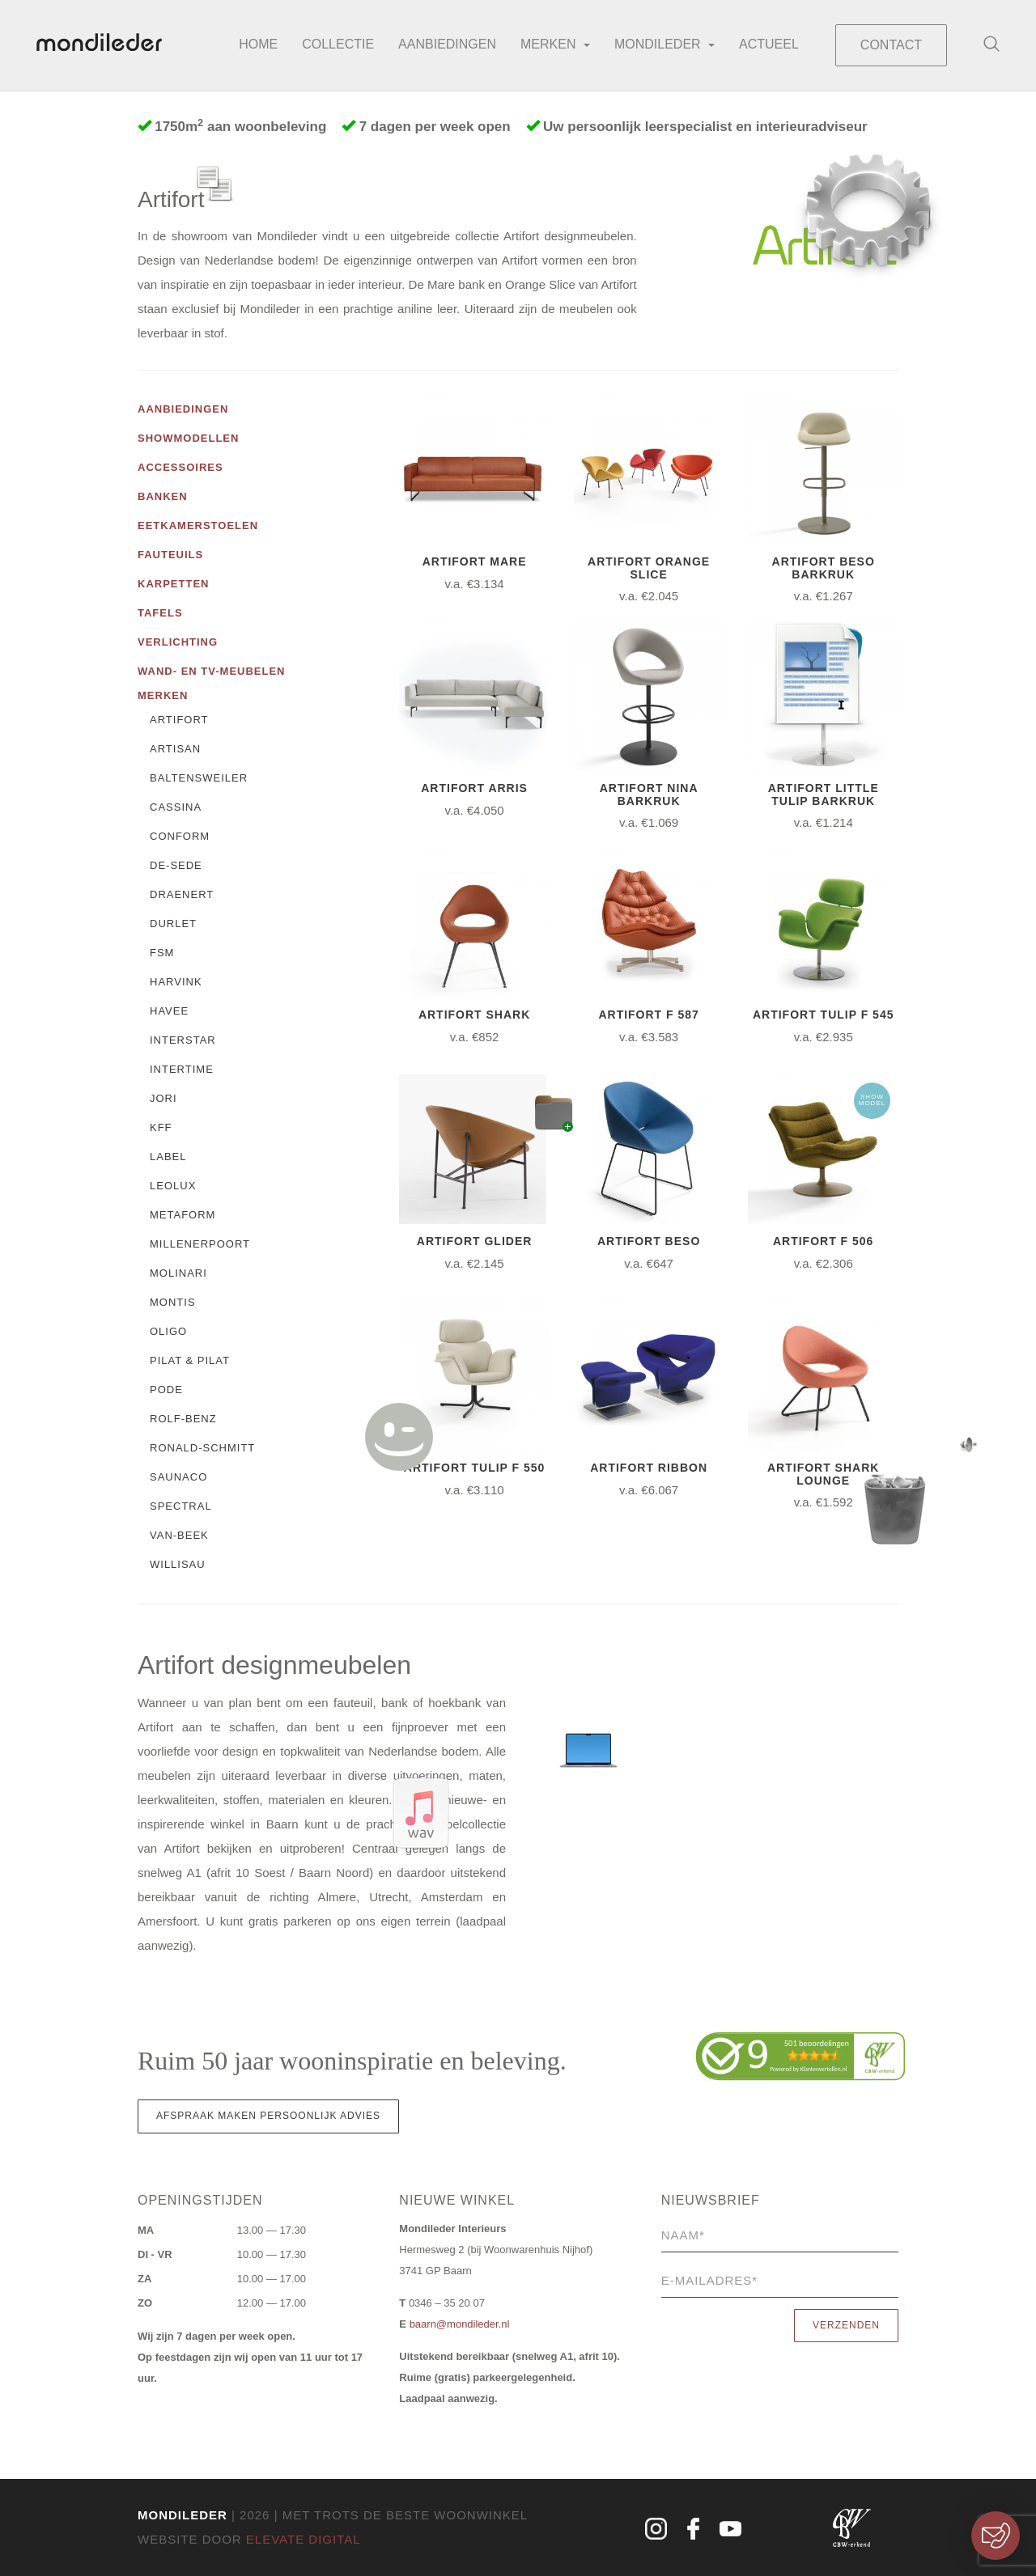  Describe the element at coordinates (868, 210) in the screenshot. I see `access system settings and preferences` at that location.